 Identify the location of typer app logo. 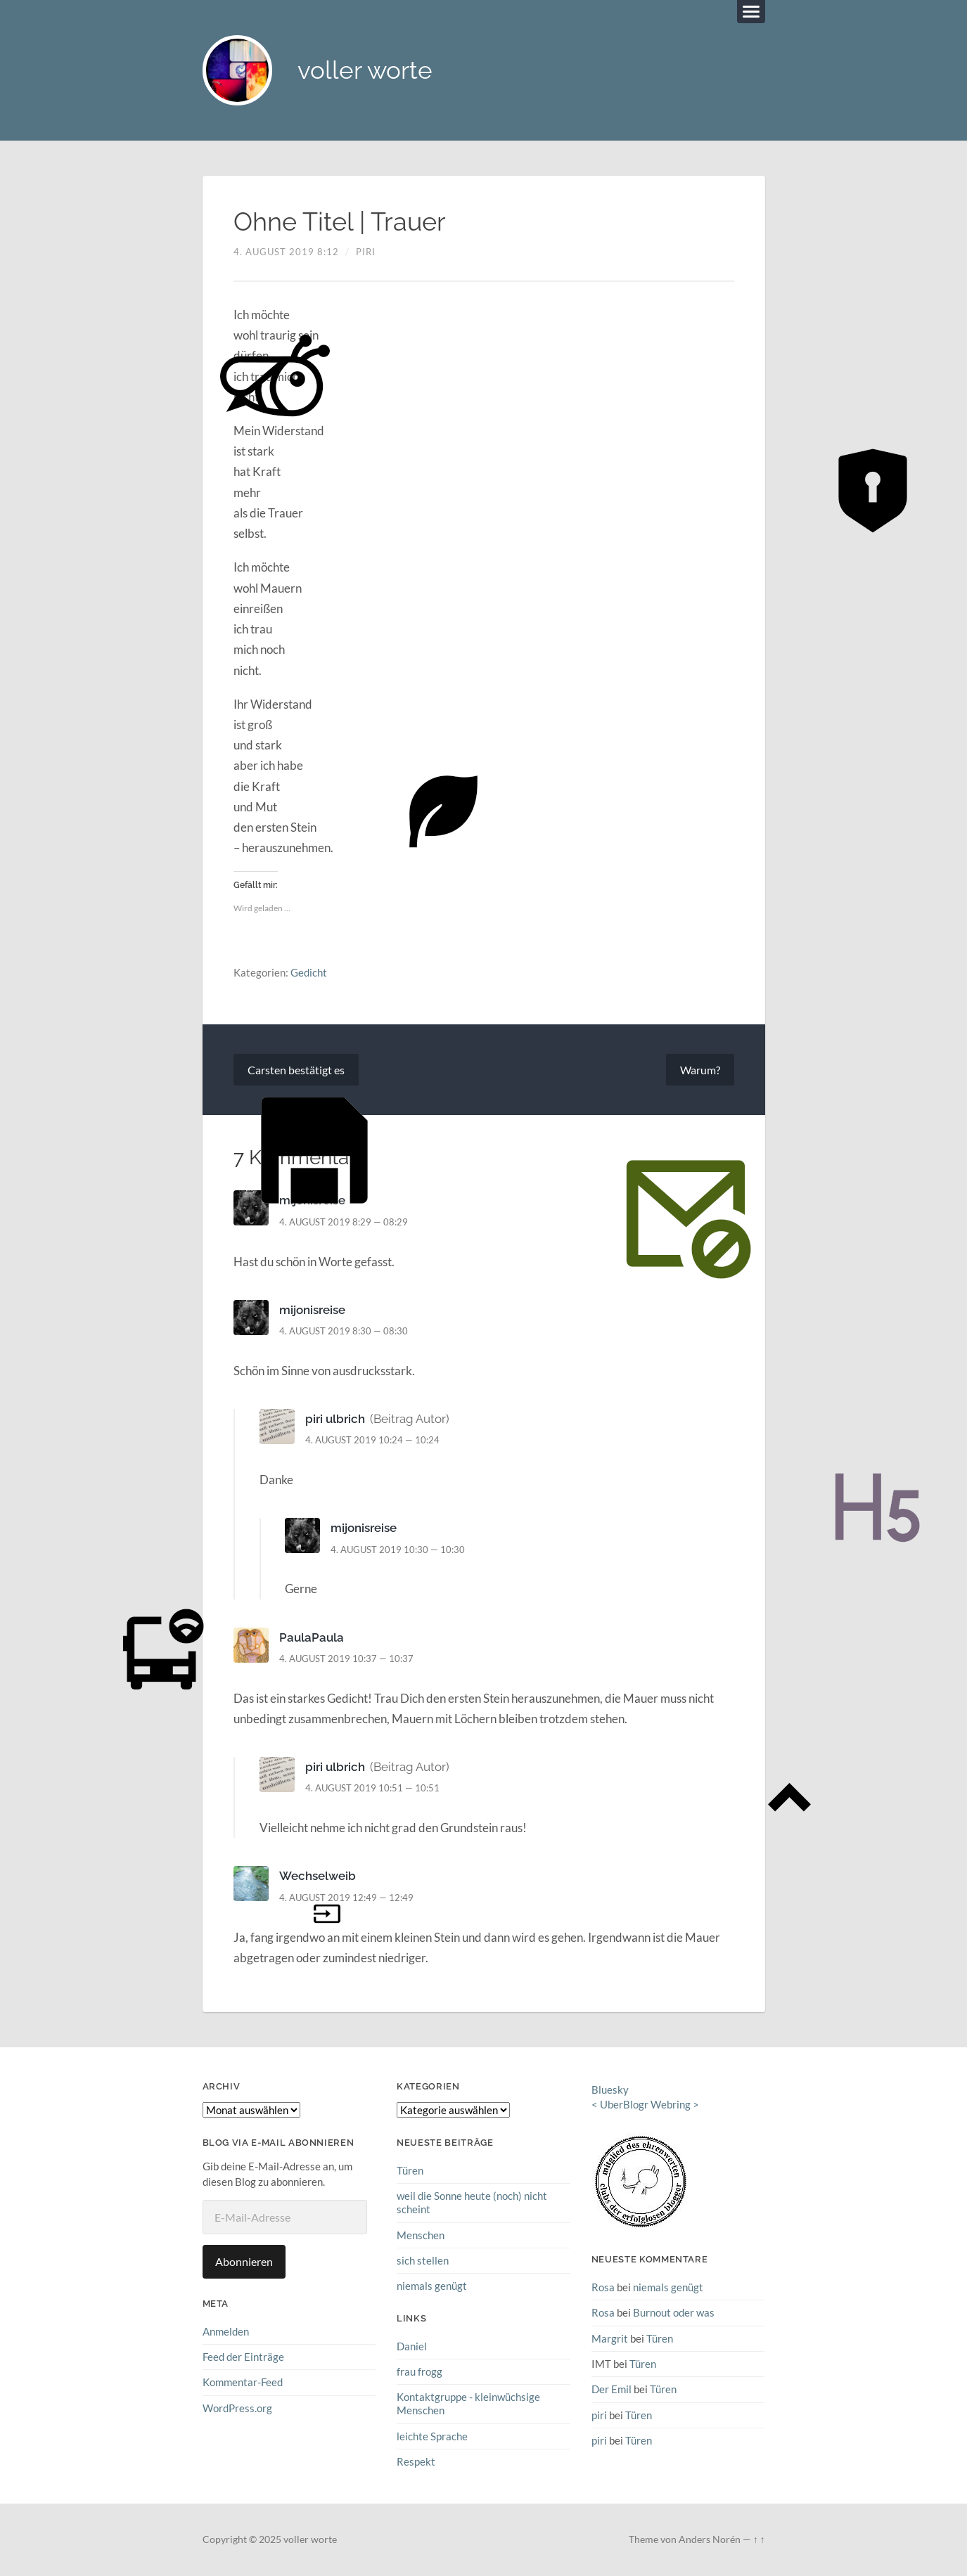
(327, 1914).